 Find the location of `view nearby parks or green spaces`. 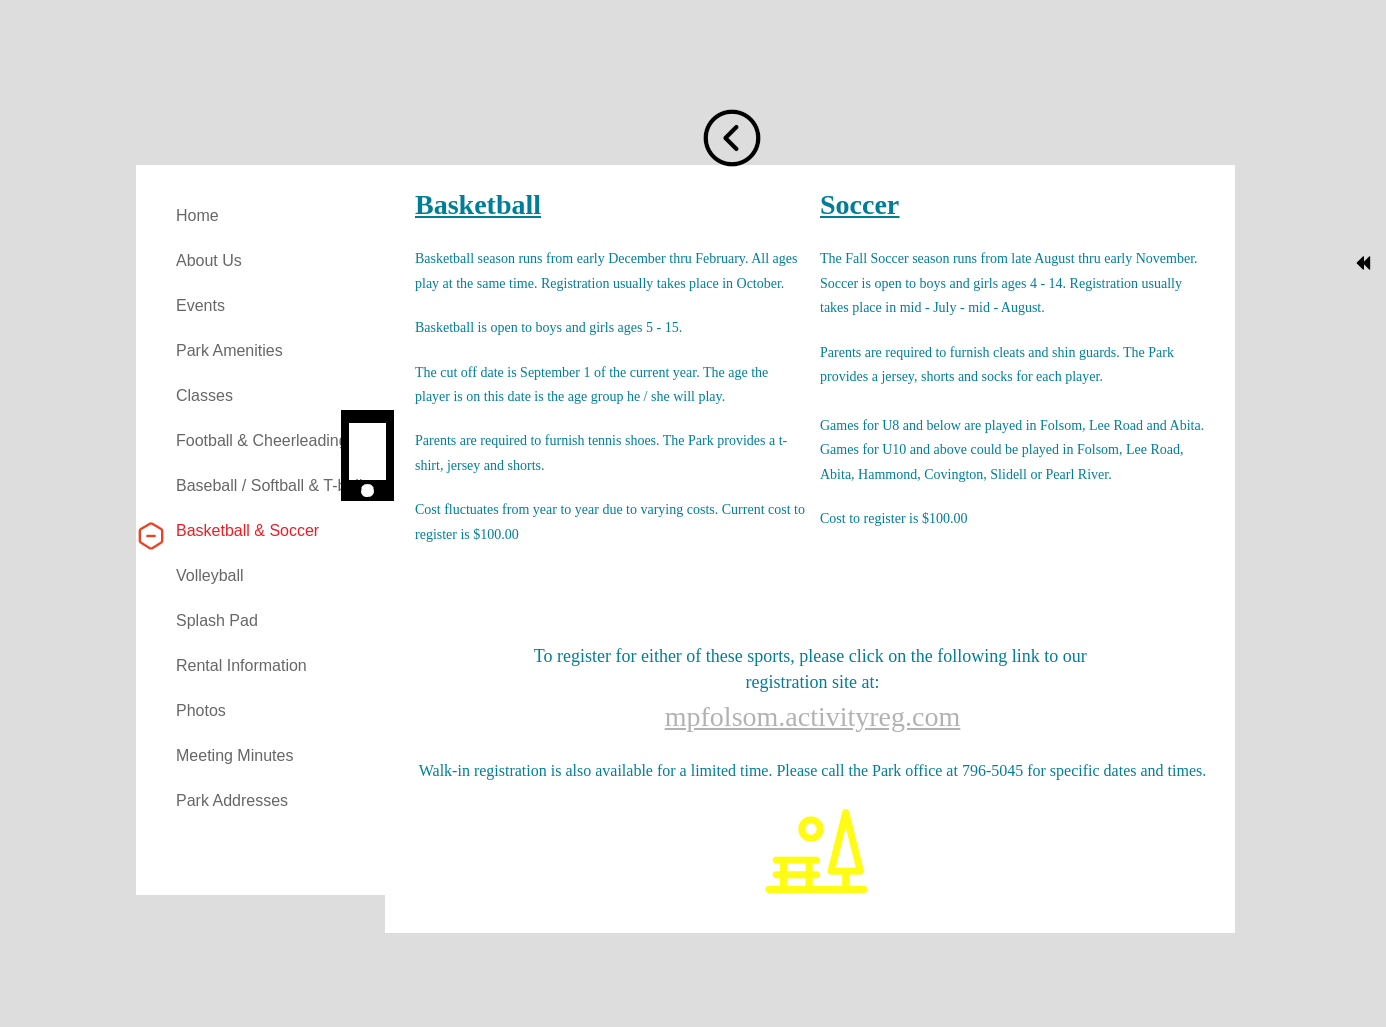

view nearby parks or green spaces is located at coordinates (816, 856).